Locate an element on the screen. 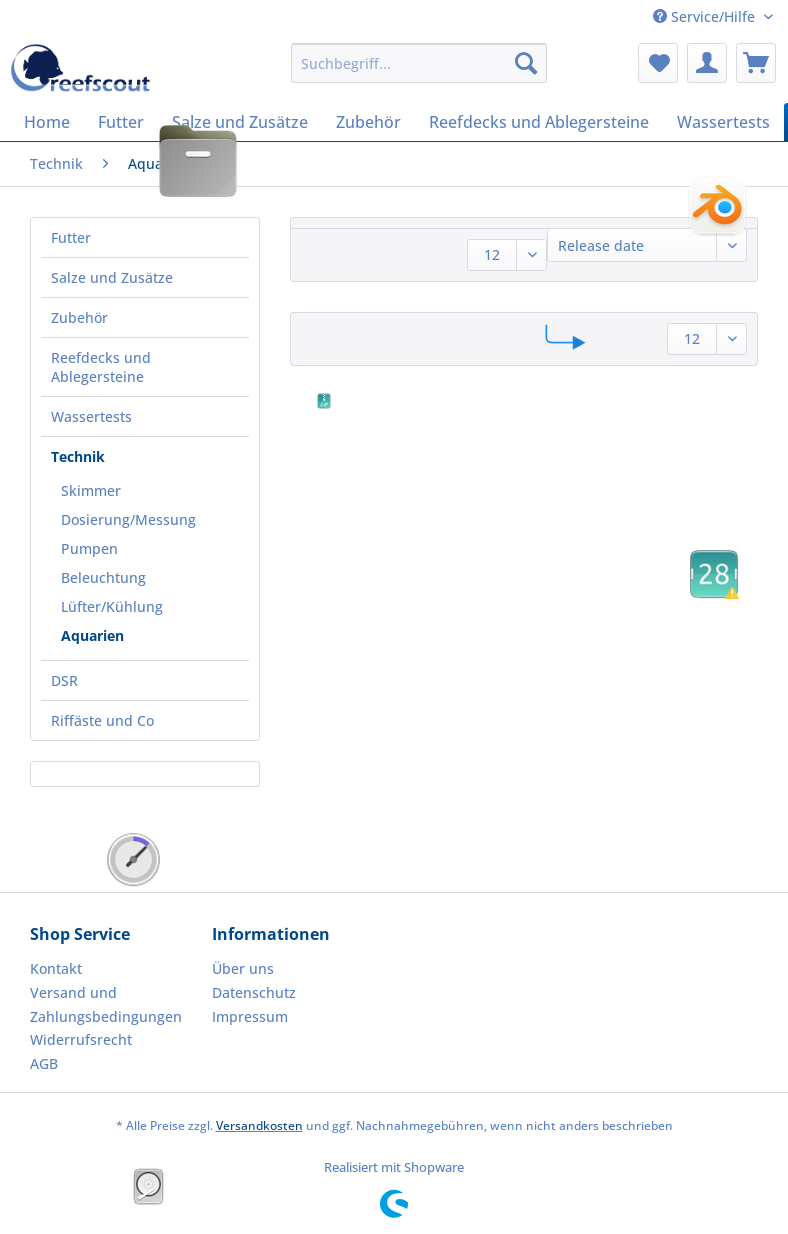  indicates an upcoming appointment or event is located at coordinates (714, 574).